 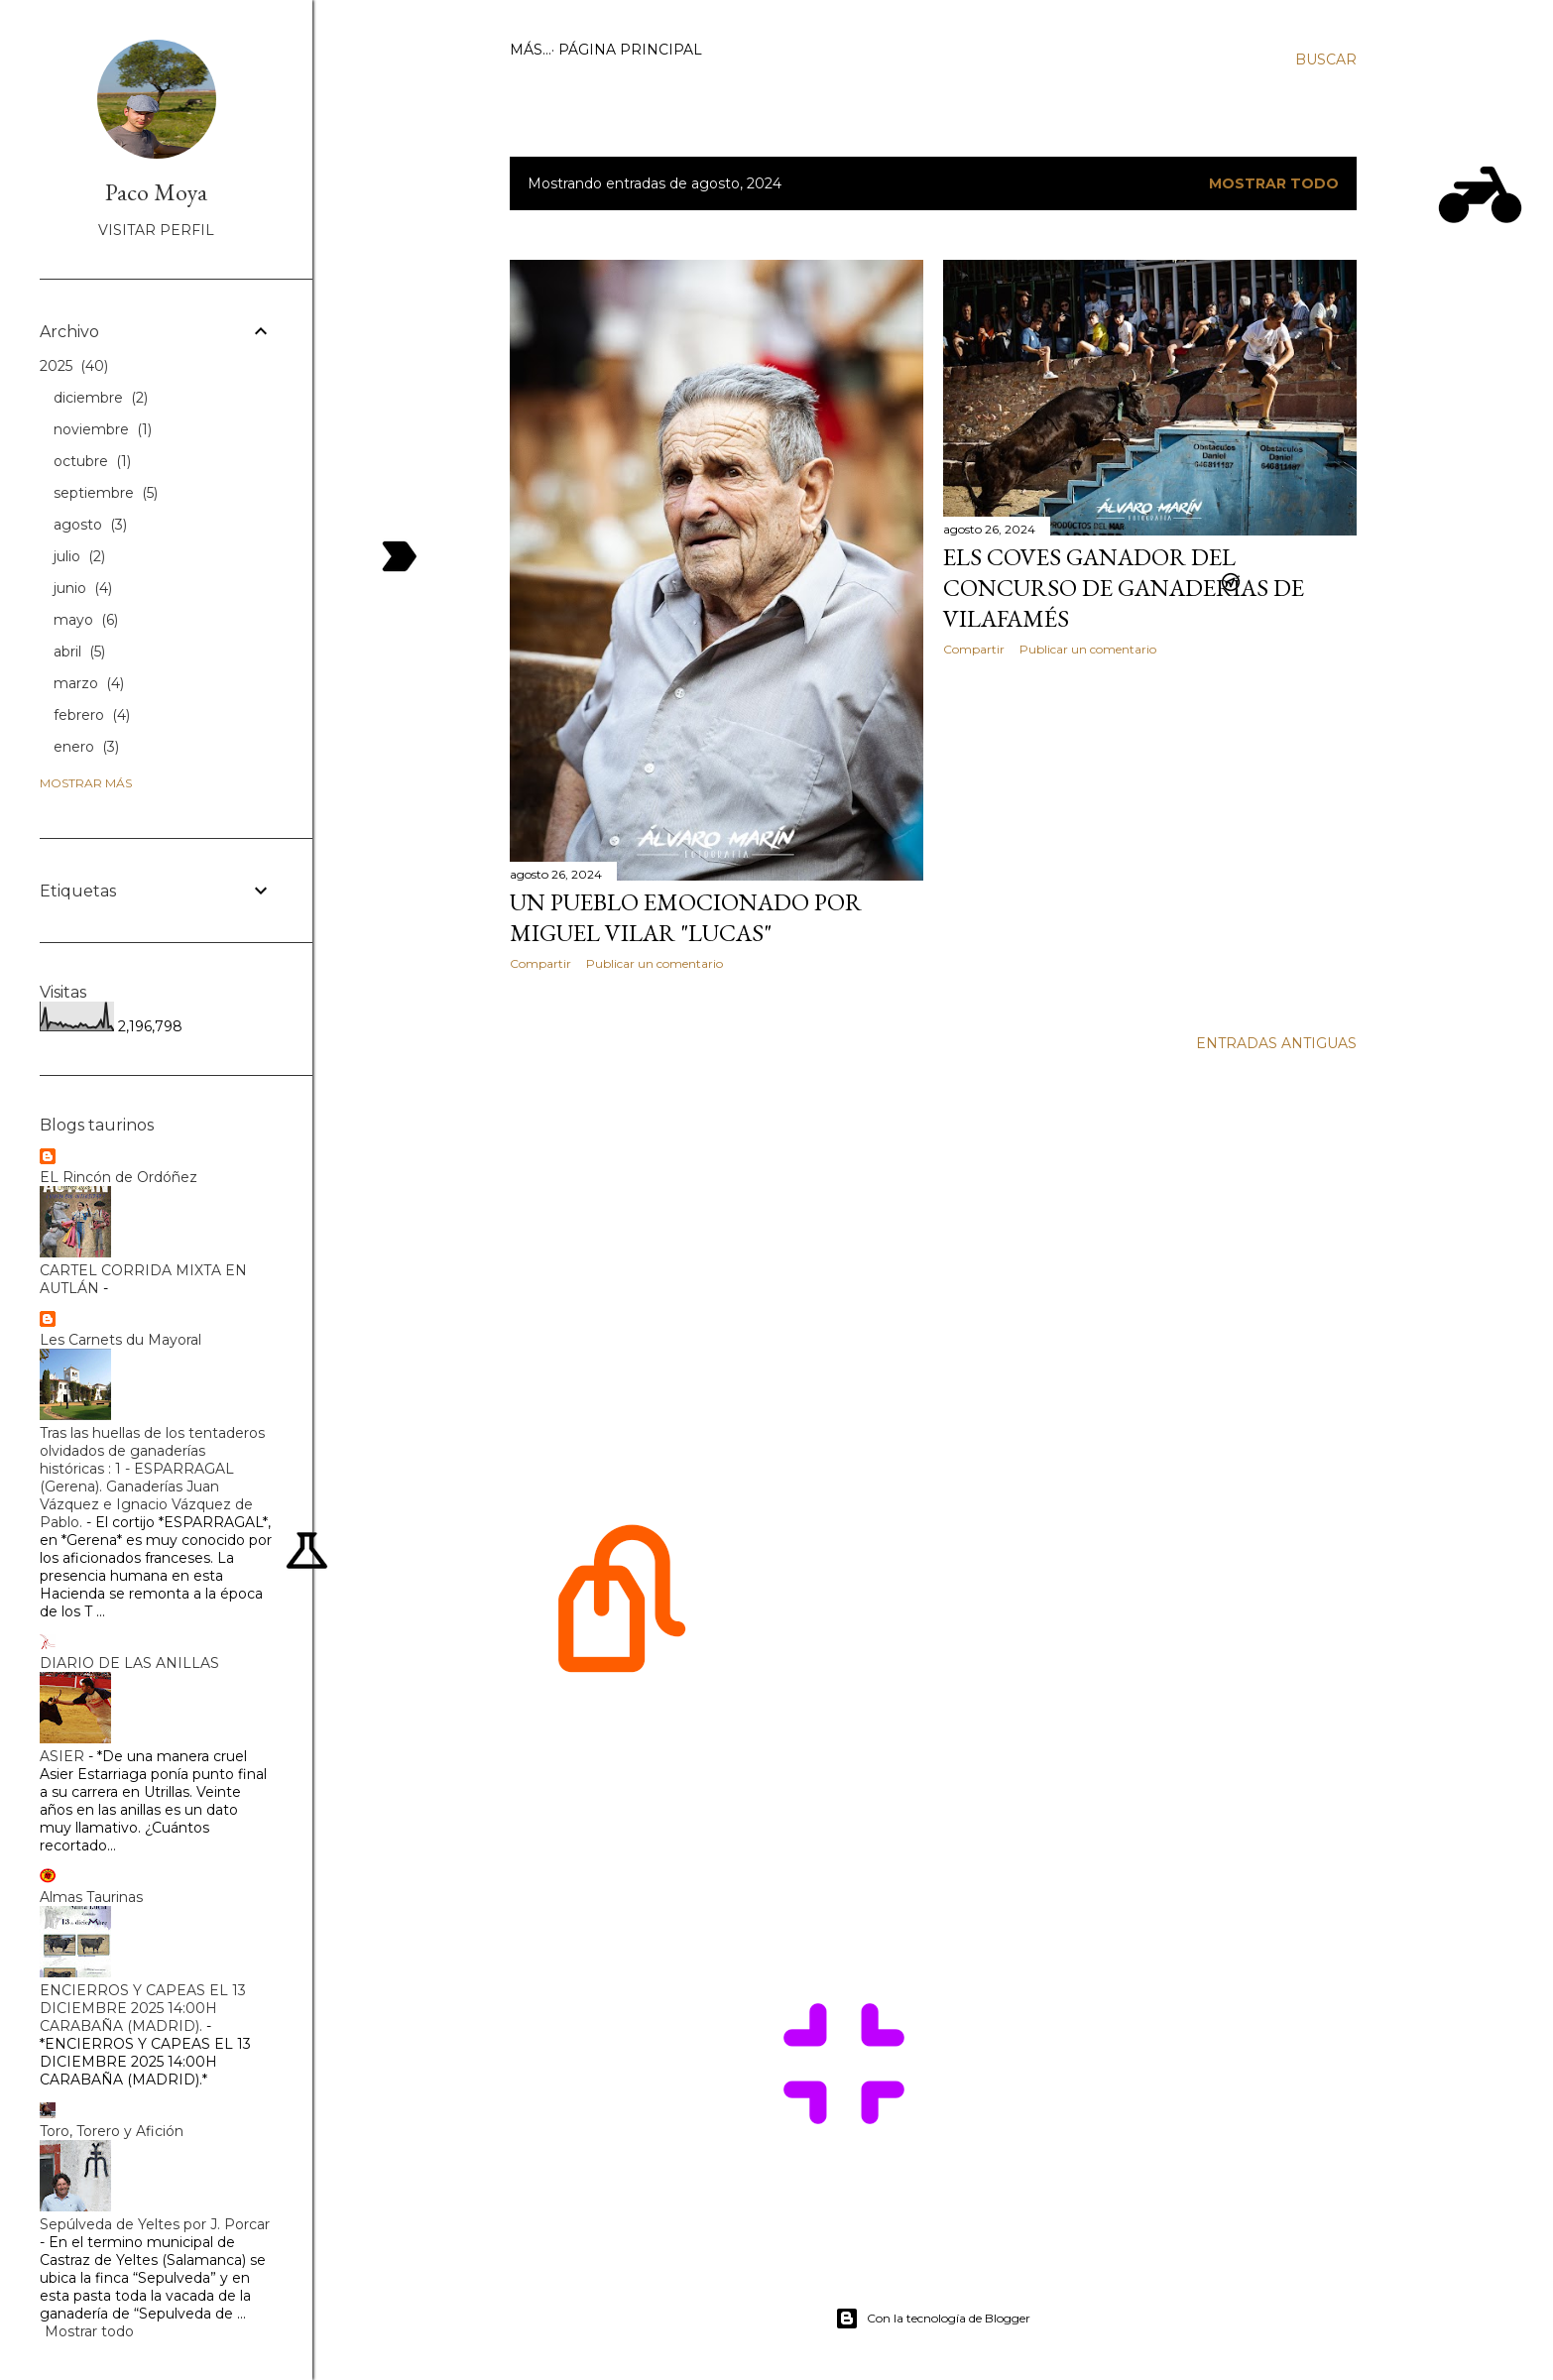 What do you see at coordinates (1231, 582) in the screenshot?
I see `access current location services` at bounding box center [1231, 582].